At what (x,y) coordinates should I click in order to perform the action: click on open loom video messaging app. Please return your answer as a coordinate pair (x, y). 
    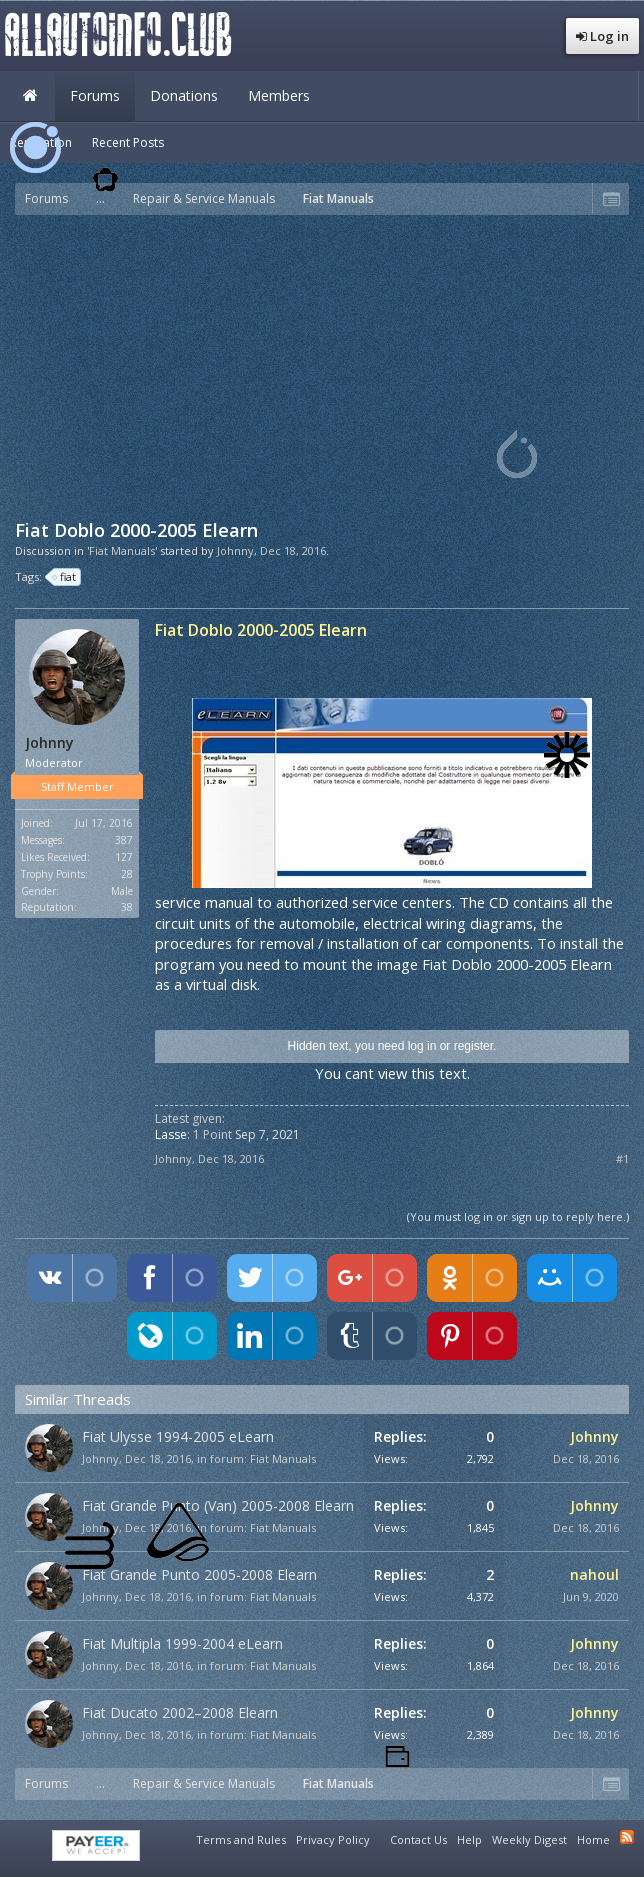
    Looking at the image, I should click on (567, 755).